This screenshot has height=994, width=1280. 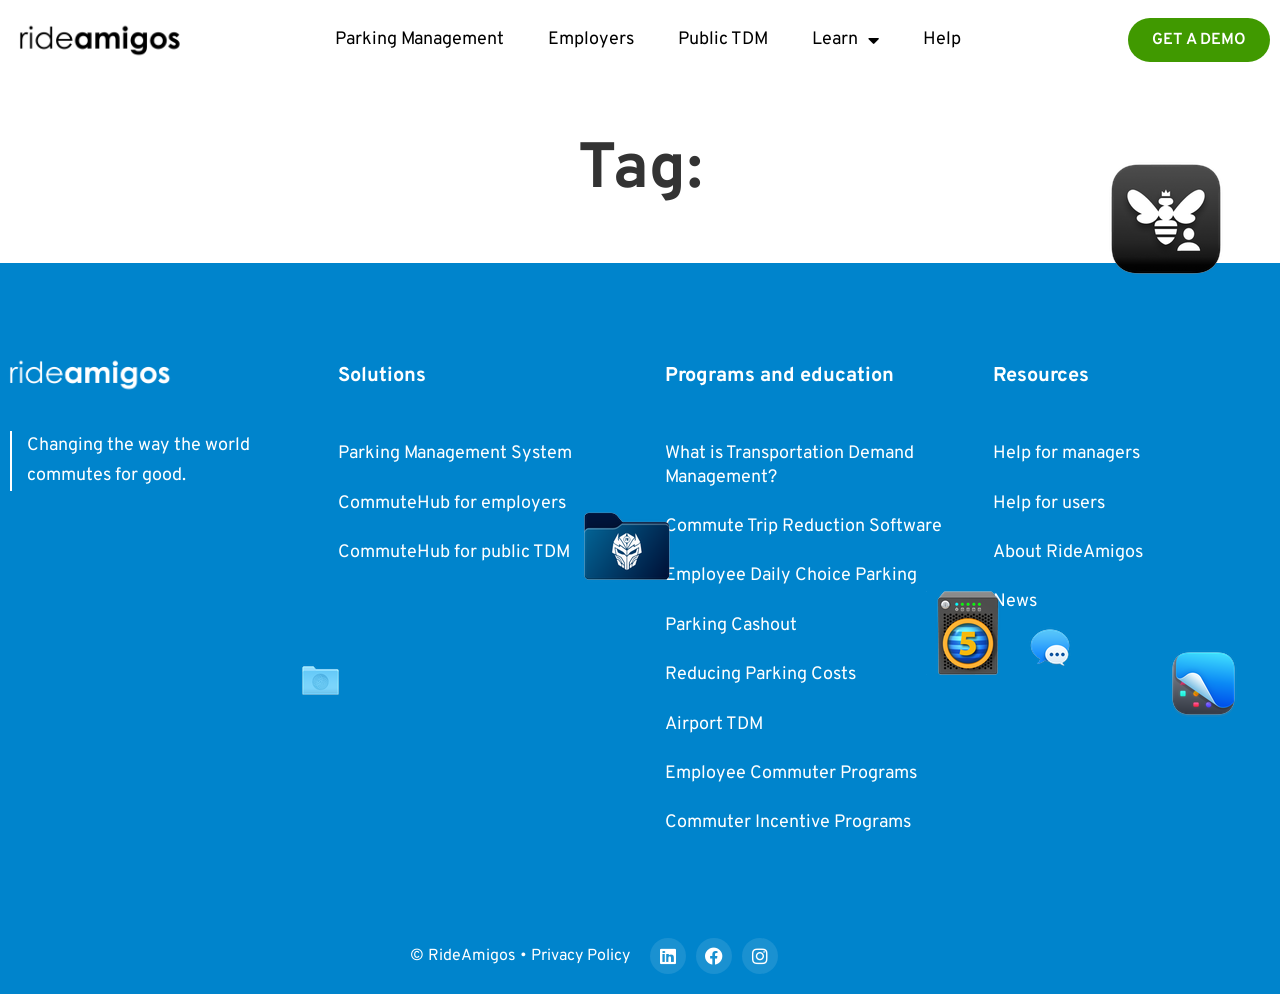 I want to click on access RAID 5 storage configuration, so click(x=968, y=633).